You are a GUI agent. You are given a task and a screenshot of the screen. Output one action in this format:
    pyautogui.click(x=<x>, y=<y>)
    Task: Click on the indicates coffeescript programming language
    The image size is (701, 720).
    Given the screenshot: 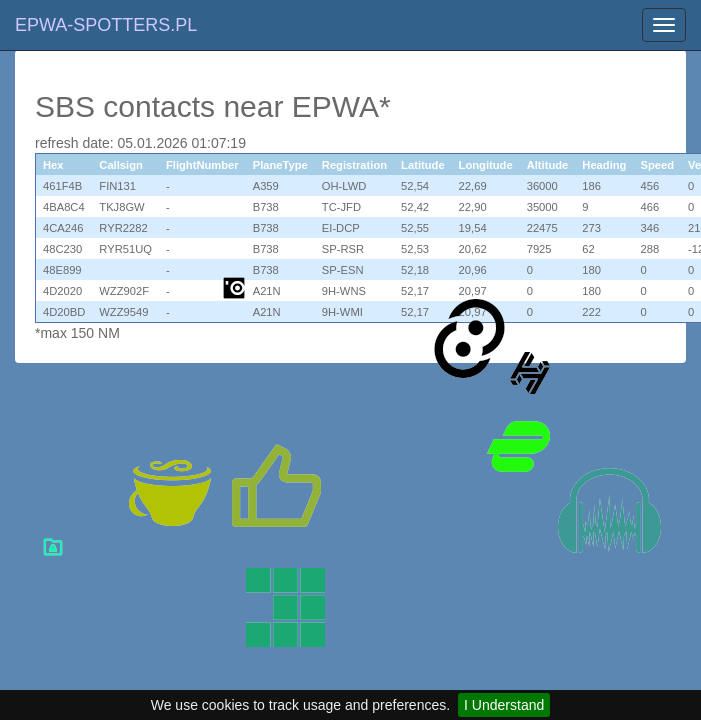 What is the action you would take?
    pyautogui.click(x=170, y=493)
    